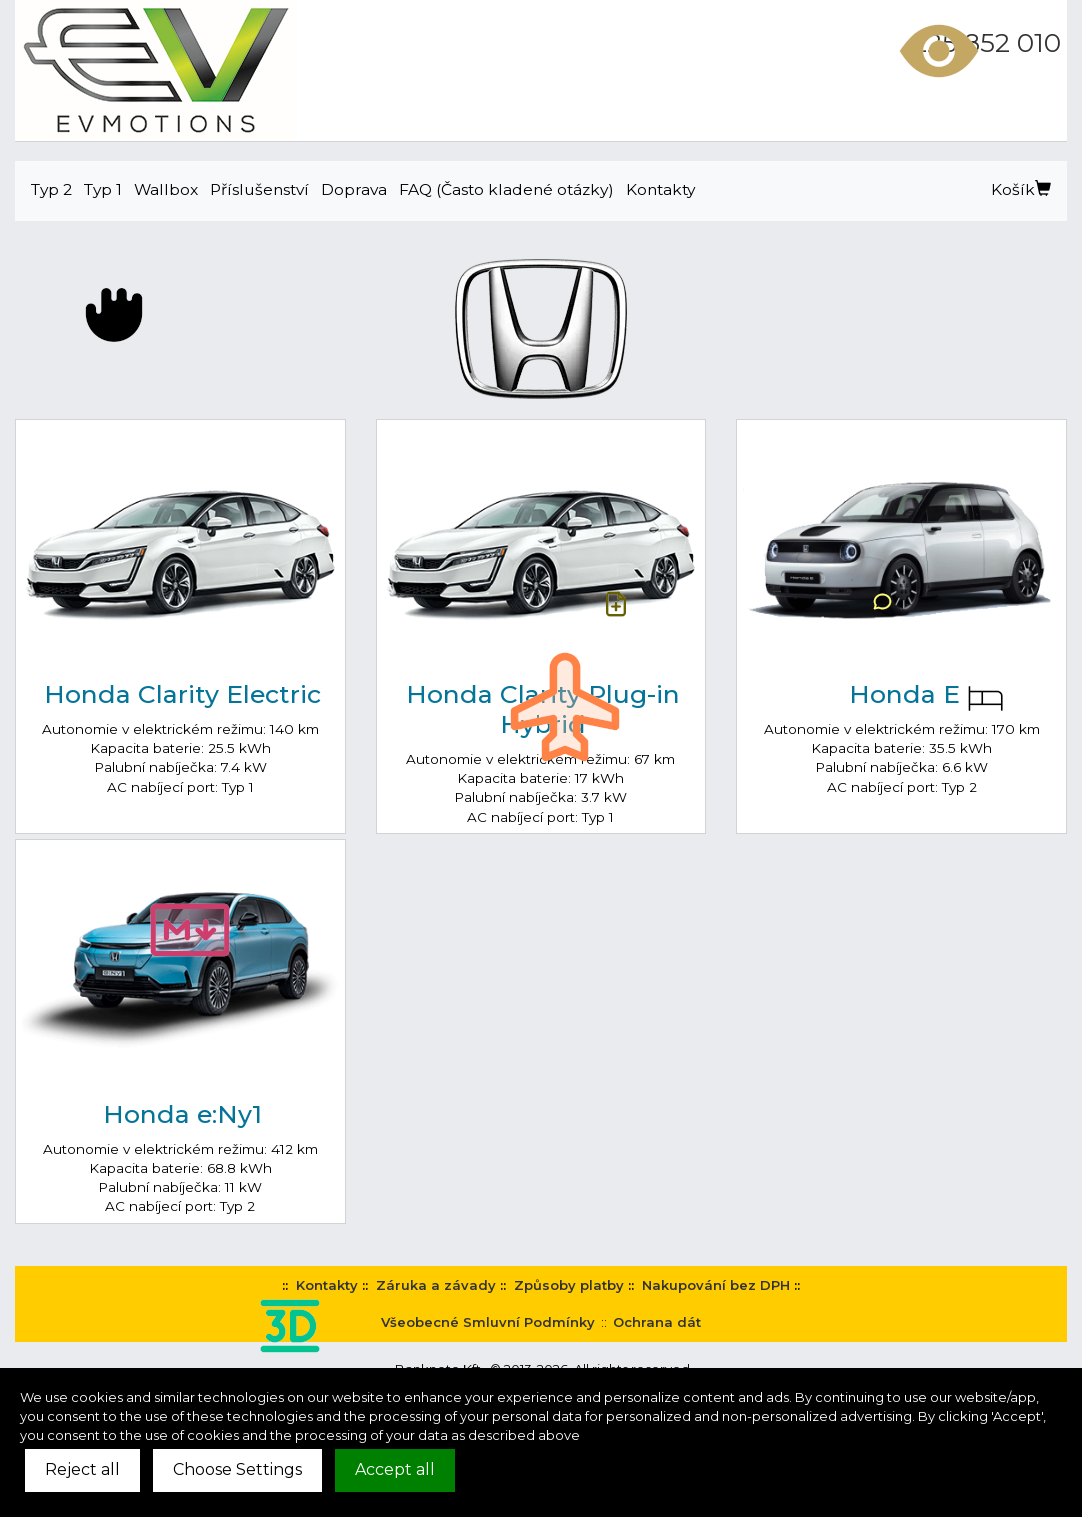  Describe the element at coordinates (565, 707) in the screenshot. I see `enable airplane mode` at that location.